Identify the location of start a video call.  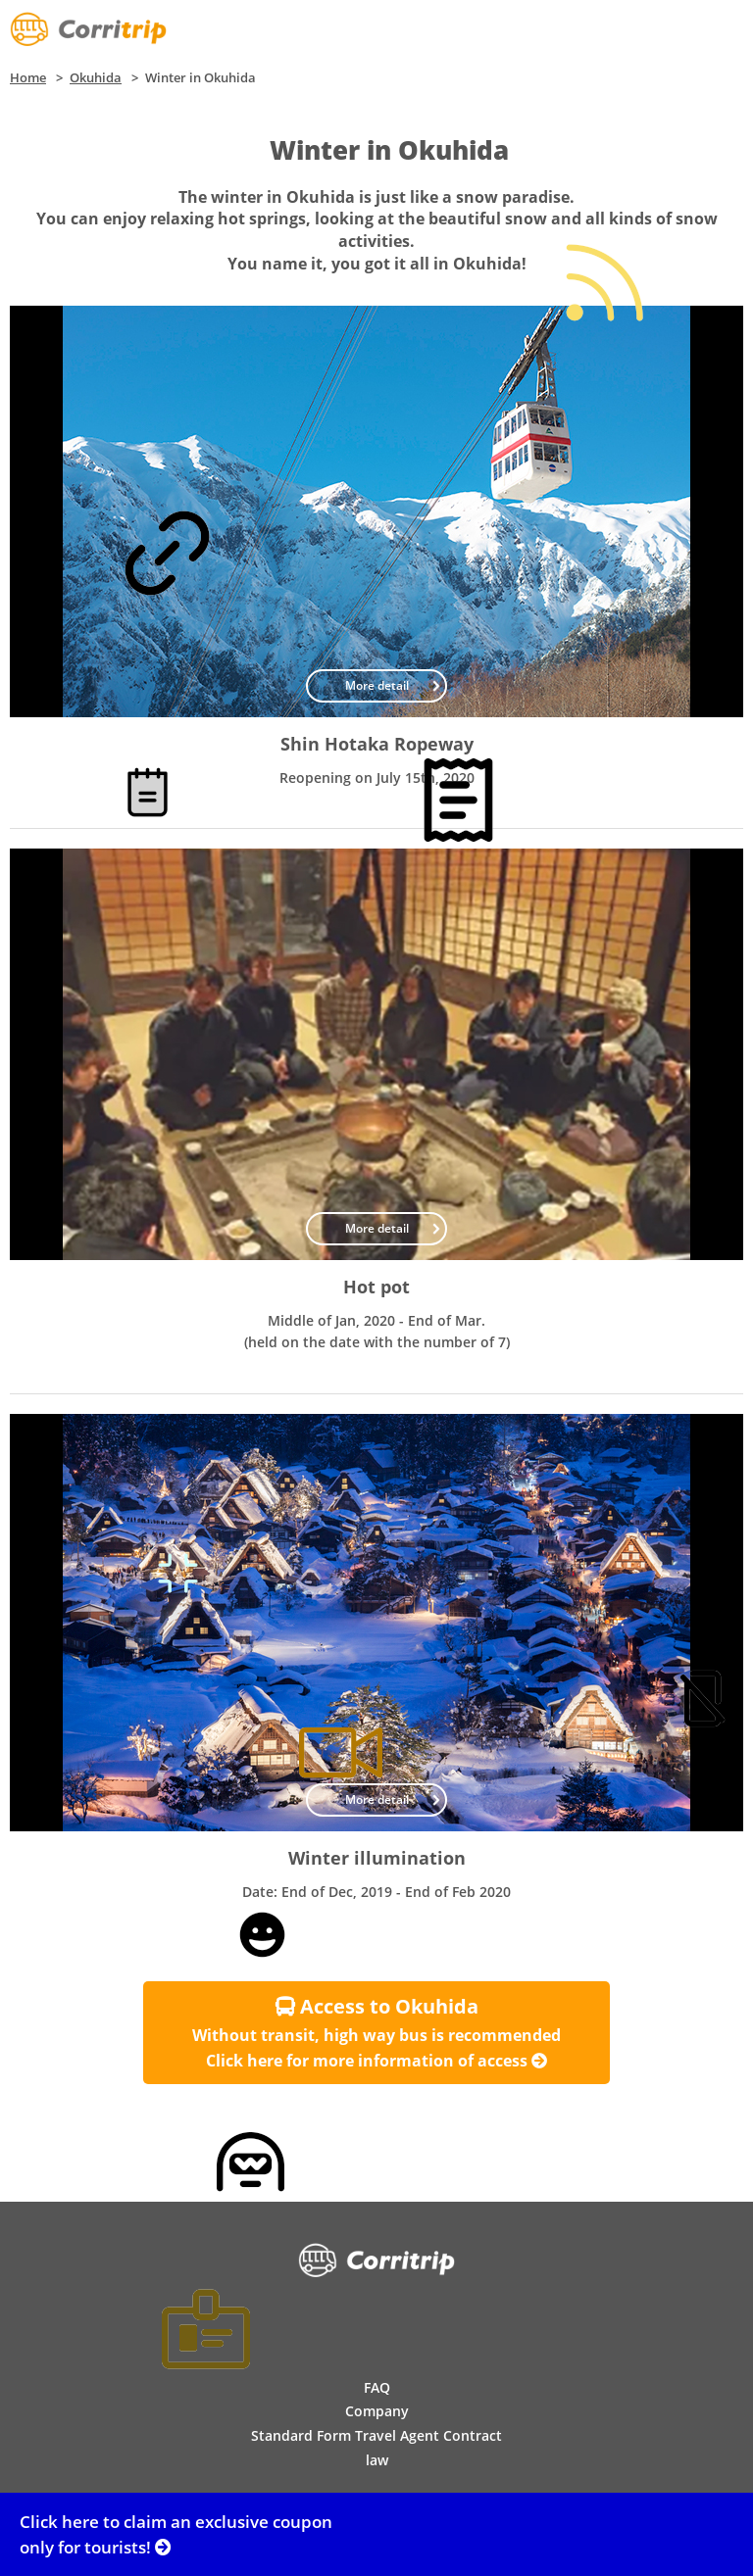
(340, 1753).